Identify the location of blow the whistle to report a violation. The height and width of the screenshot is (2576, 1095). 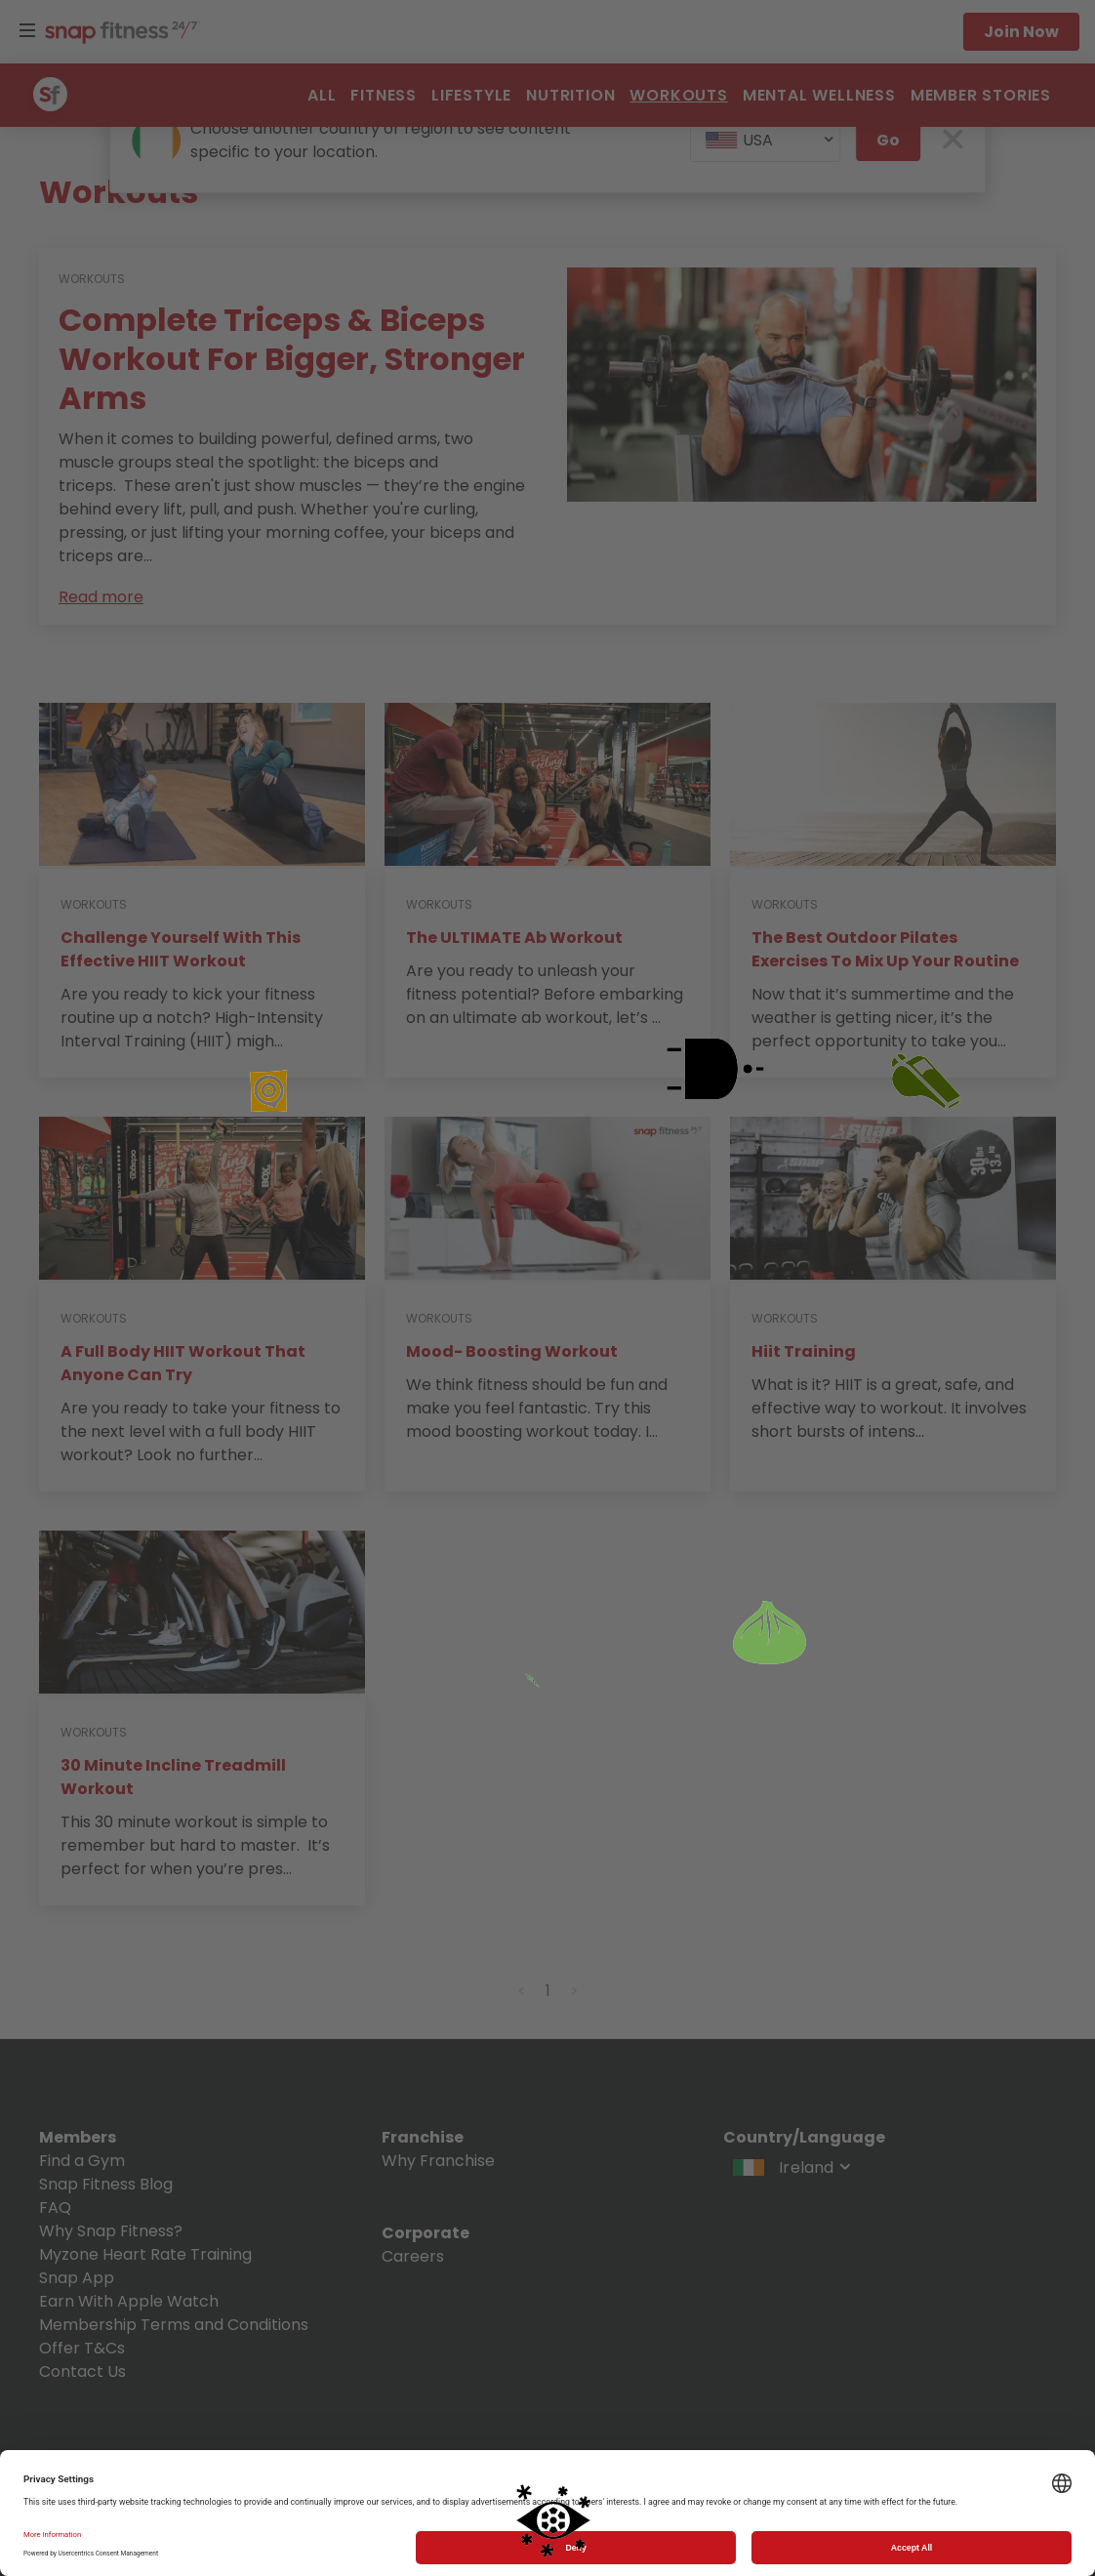
(926, 1082).